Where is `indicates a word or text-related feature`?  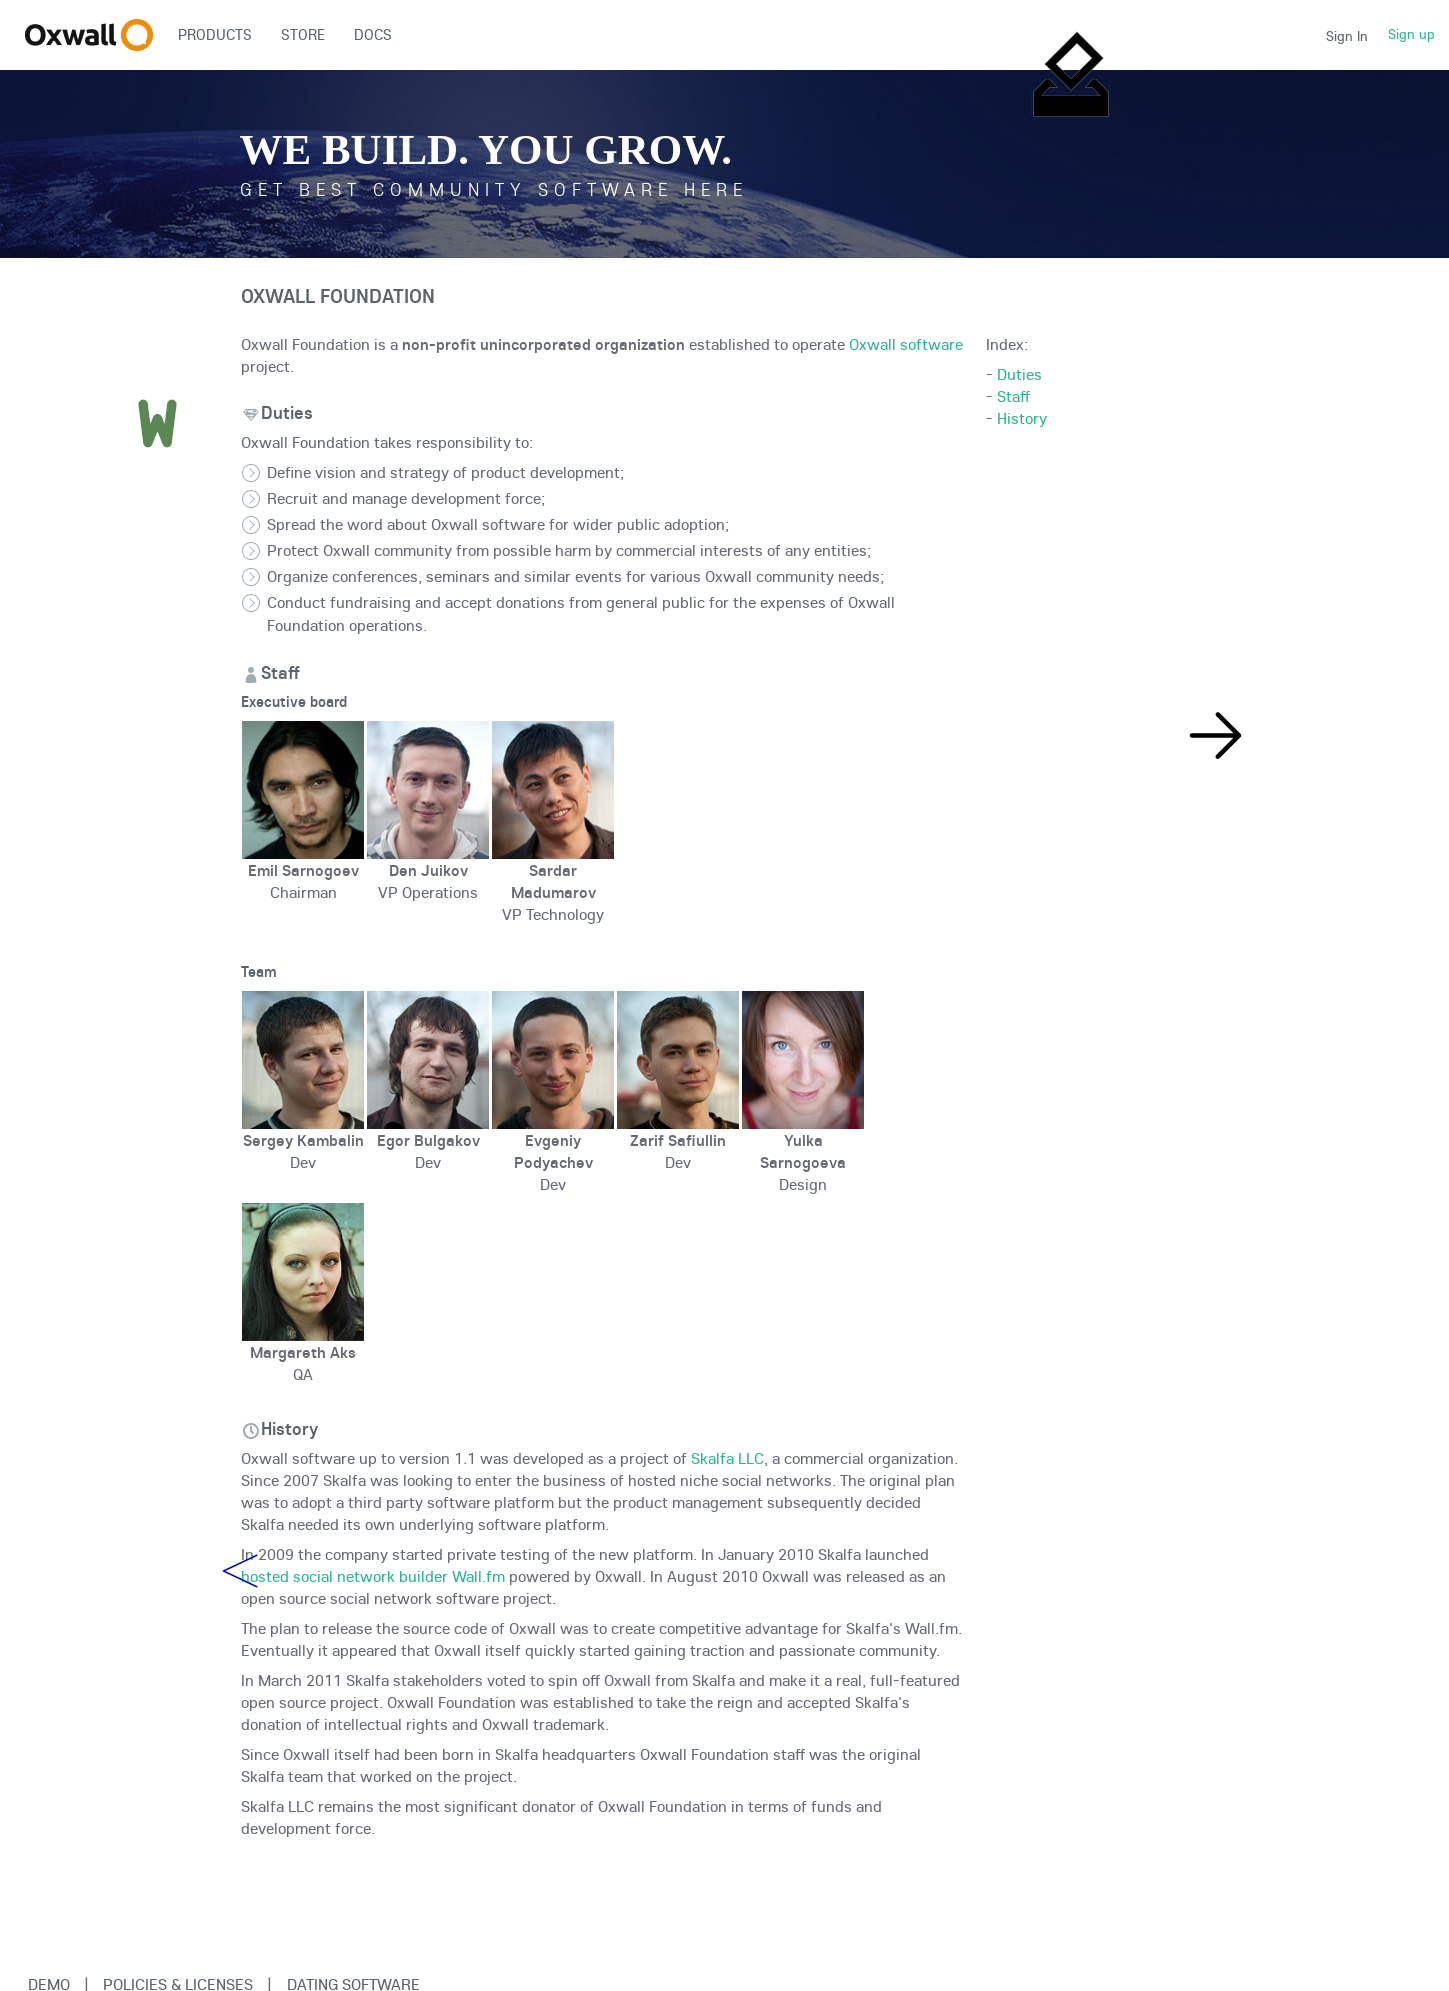 indicates a word or text-related feature is located at coordinates (157, 423).